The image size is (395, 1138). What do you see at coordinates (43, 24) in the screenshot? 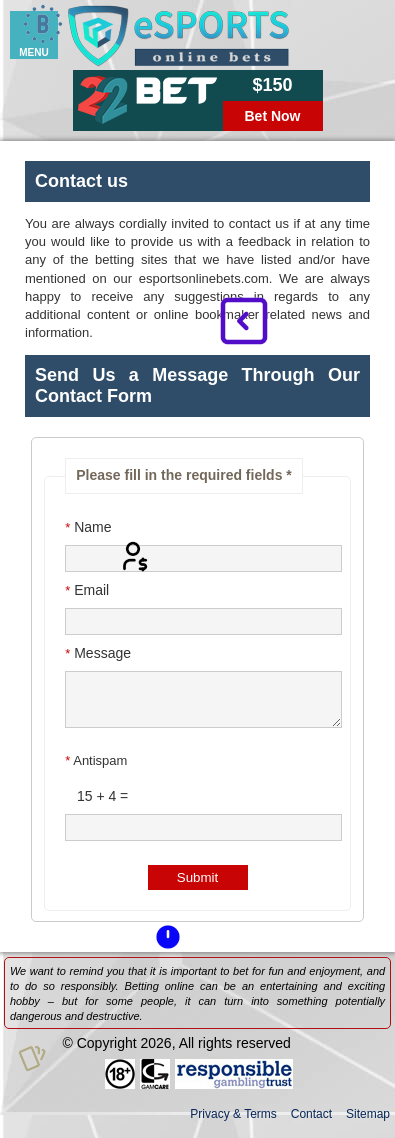
I see `indicates bold text formatting option` at bounding box center [43, 24].